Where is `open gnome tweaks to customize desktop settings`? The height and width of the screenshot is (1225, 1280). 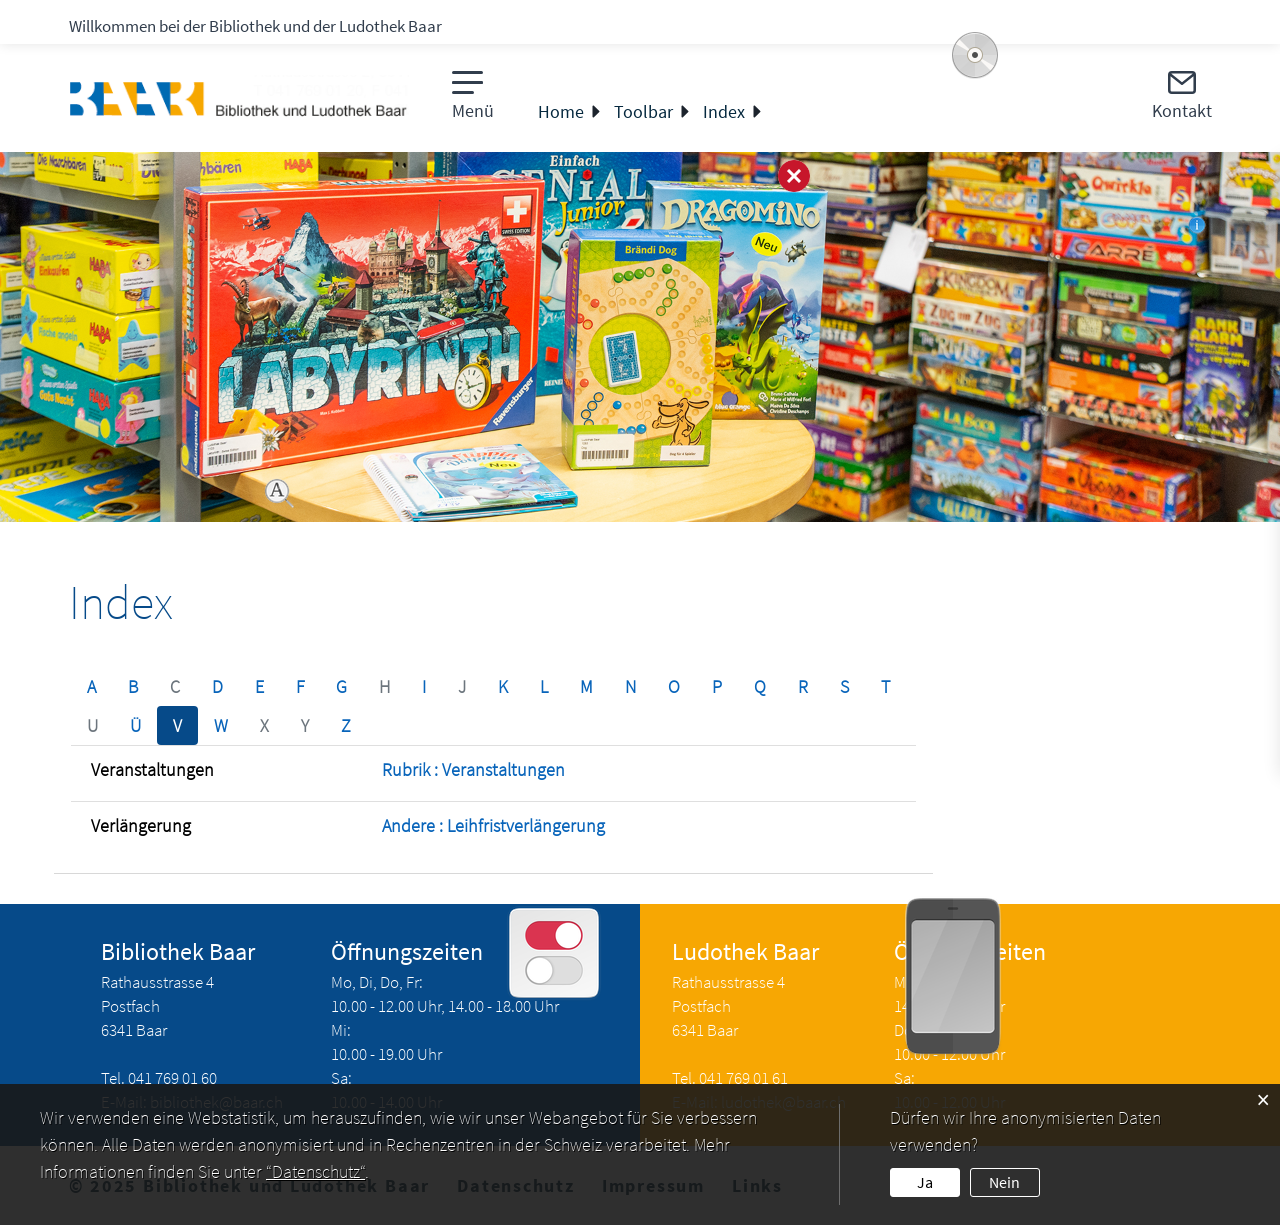 open gnome tweaks to customize desktop settings is located at coordinates (554, 953).